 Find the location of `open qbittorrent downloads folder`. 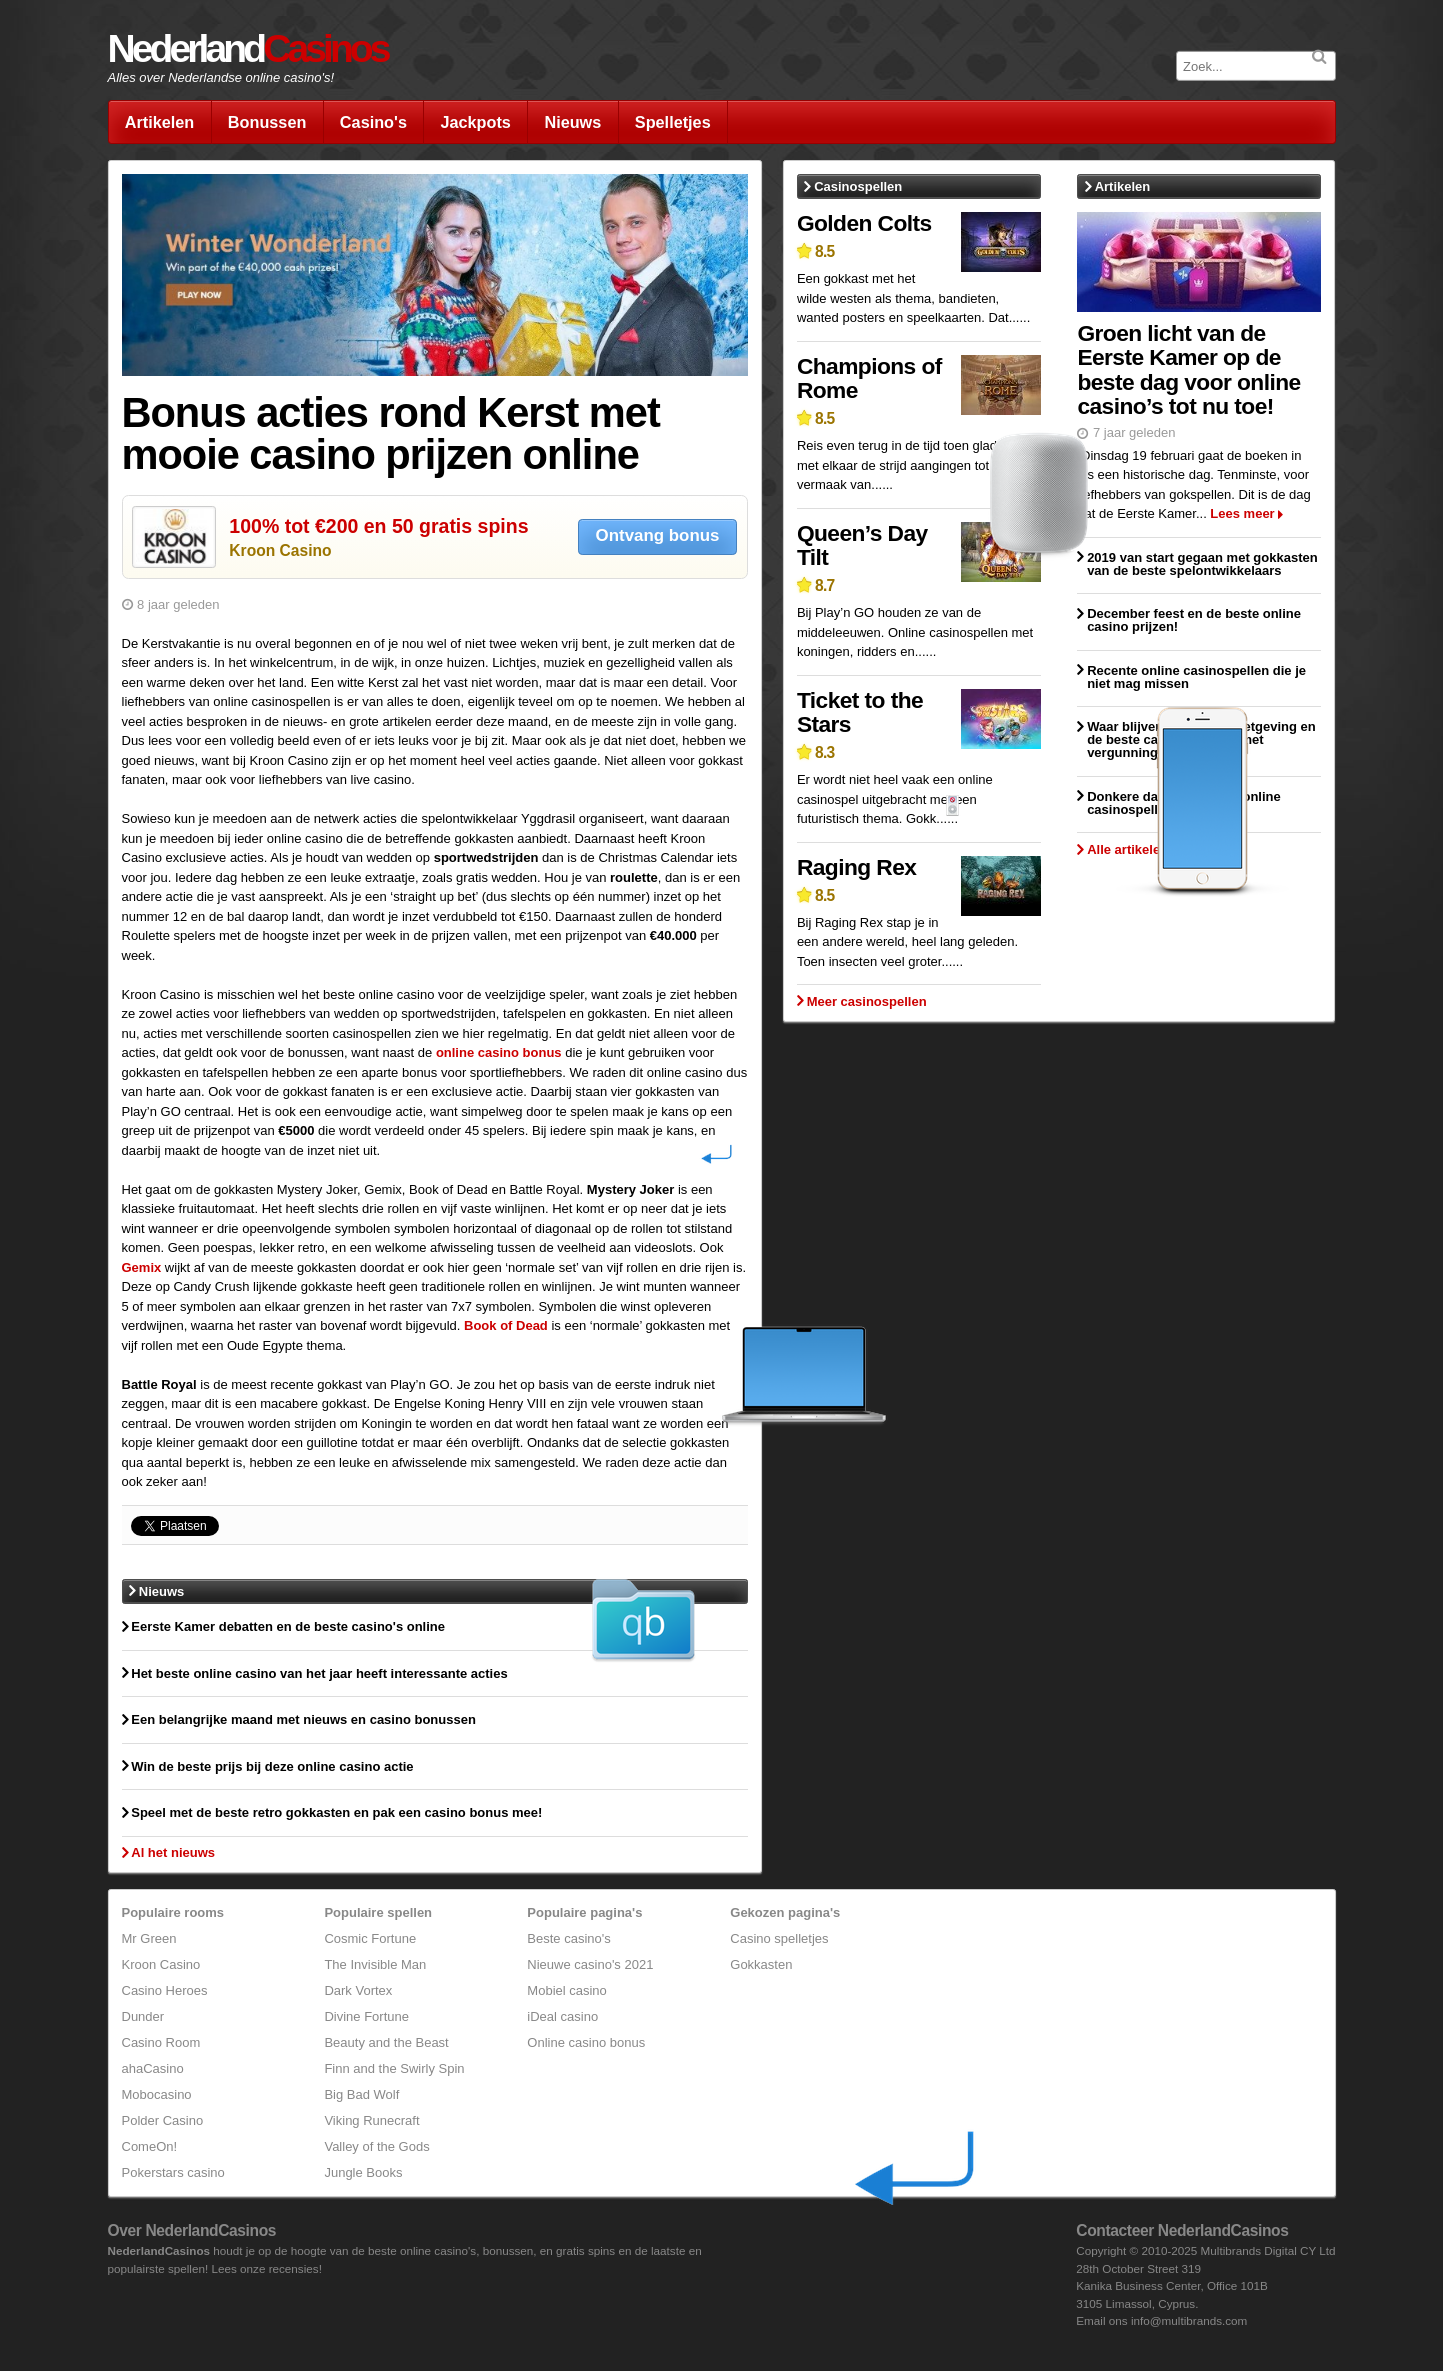

open qbittorrent downloads folder is located at coordinates (643, 1622).